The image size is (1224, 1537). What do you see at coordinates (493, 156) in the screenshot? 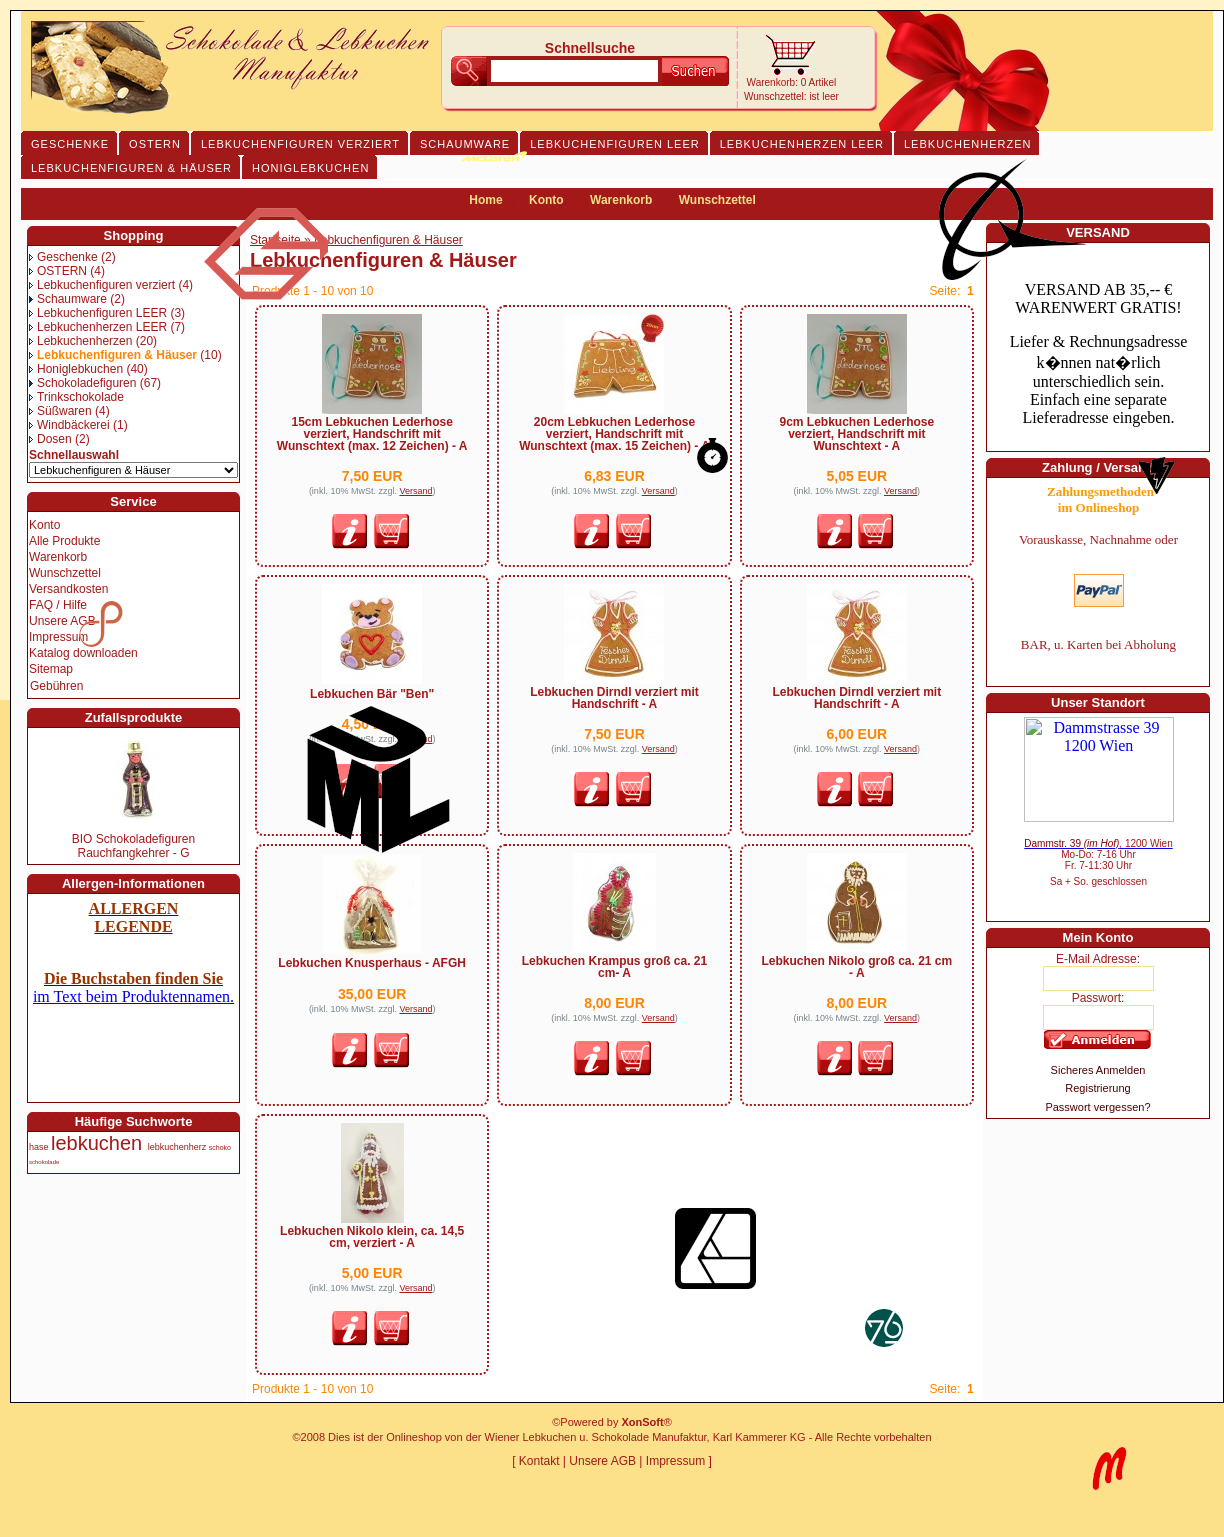
I see `McLaren brand logo` at bounding box center [493, 156].